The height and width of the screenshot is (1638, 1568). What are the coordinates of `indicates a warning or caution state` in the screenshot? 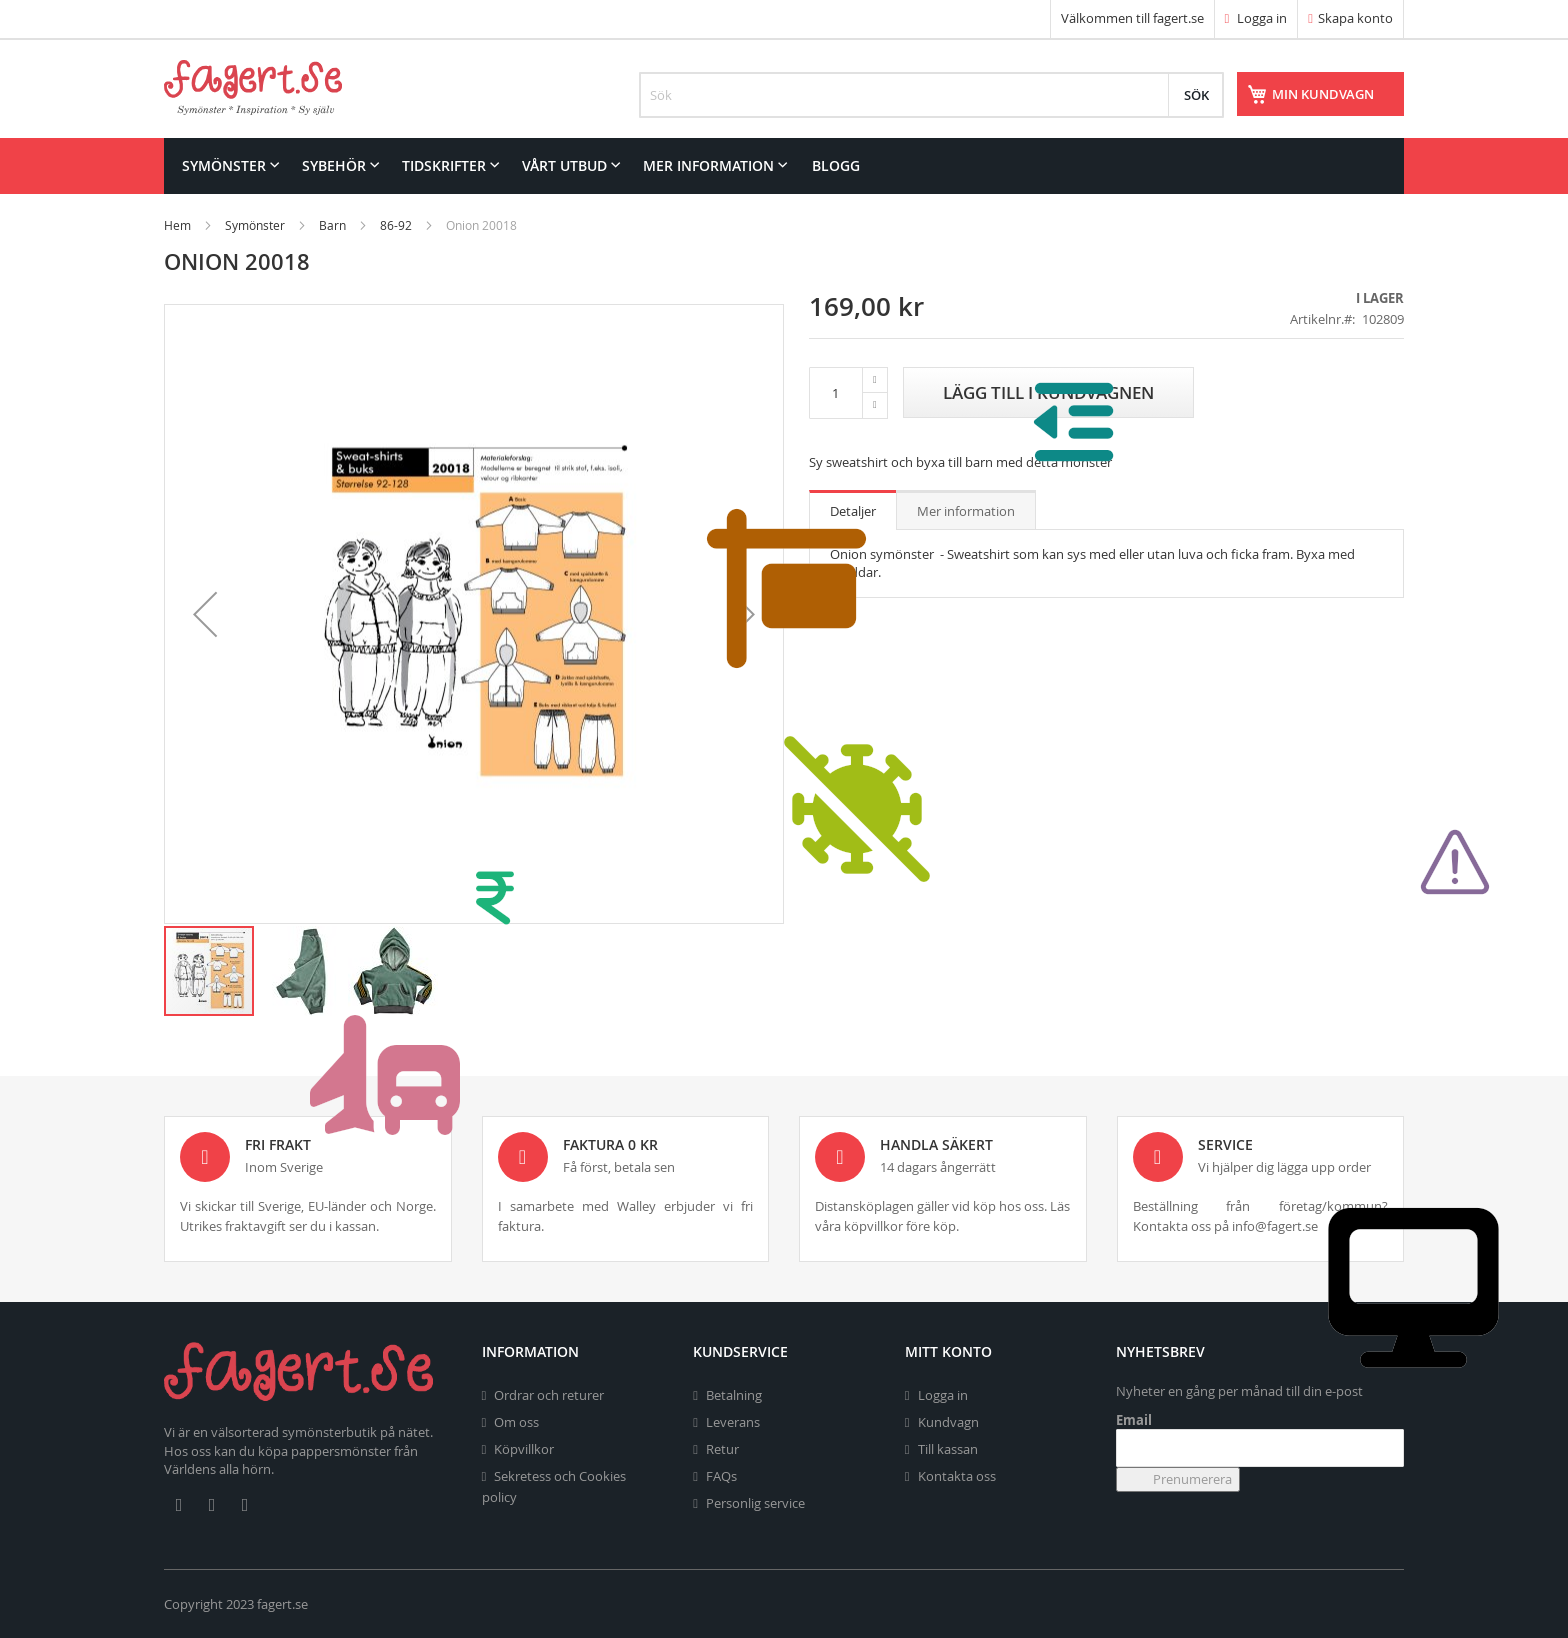 It's located at (1455, 862).